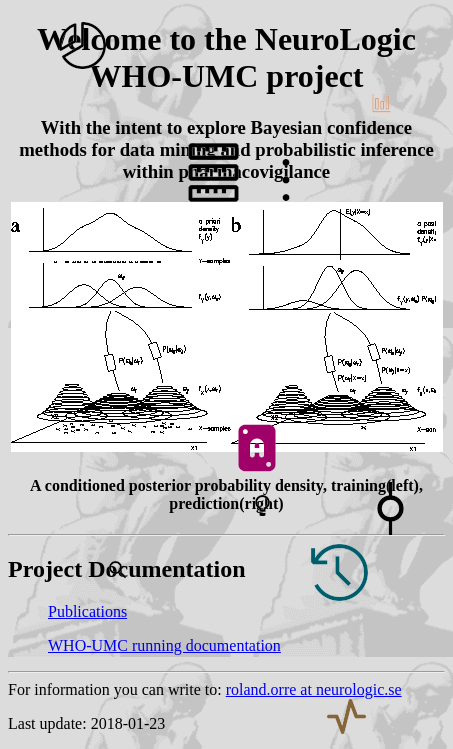  I want to click on open additional options menu, so click(286, 180).